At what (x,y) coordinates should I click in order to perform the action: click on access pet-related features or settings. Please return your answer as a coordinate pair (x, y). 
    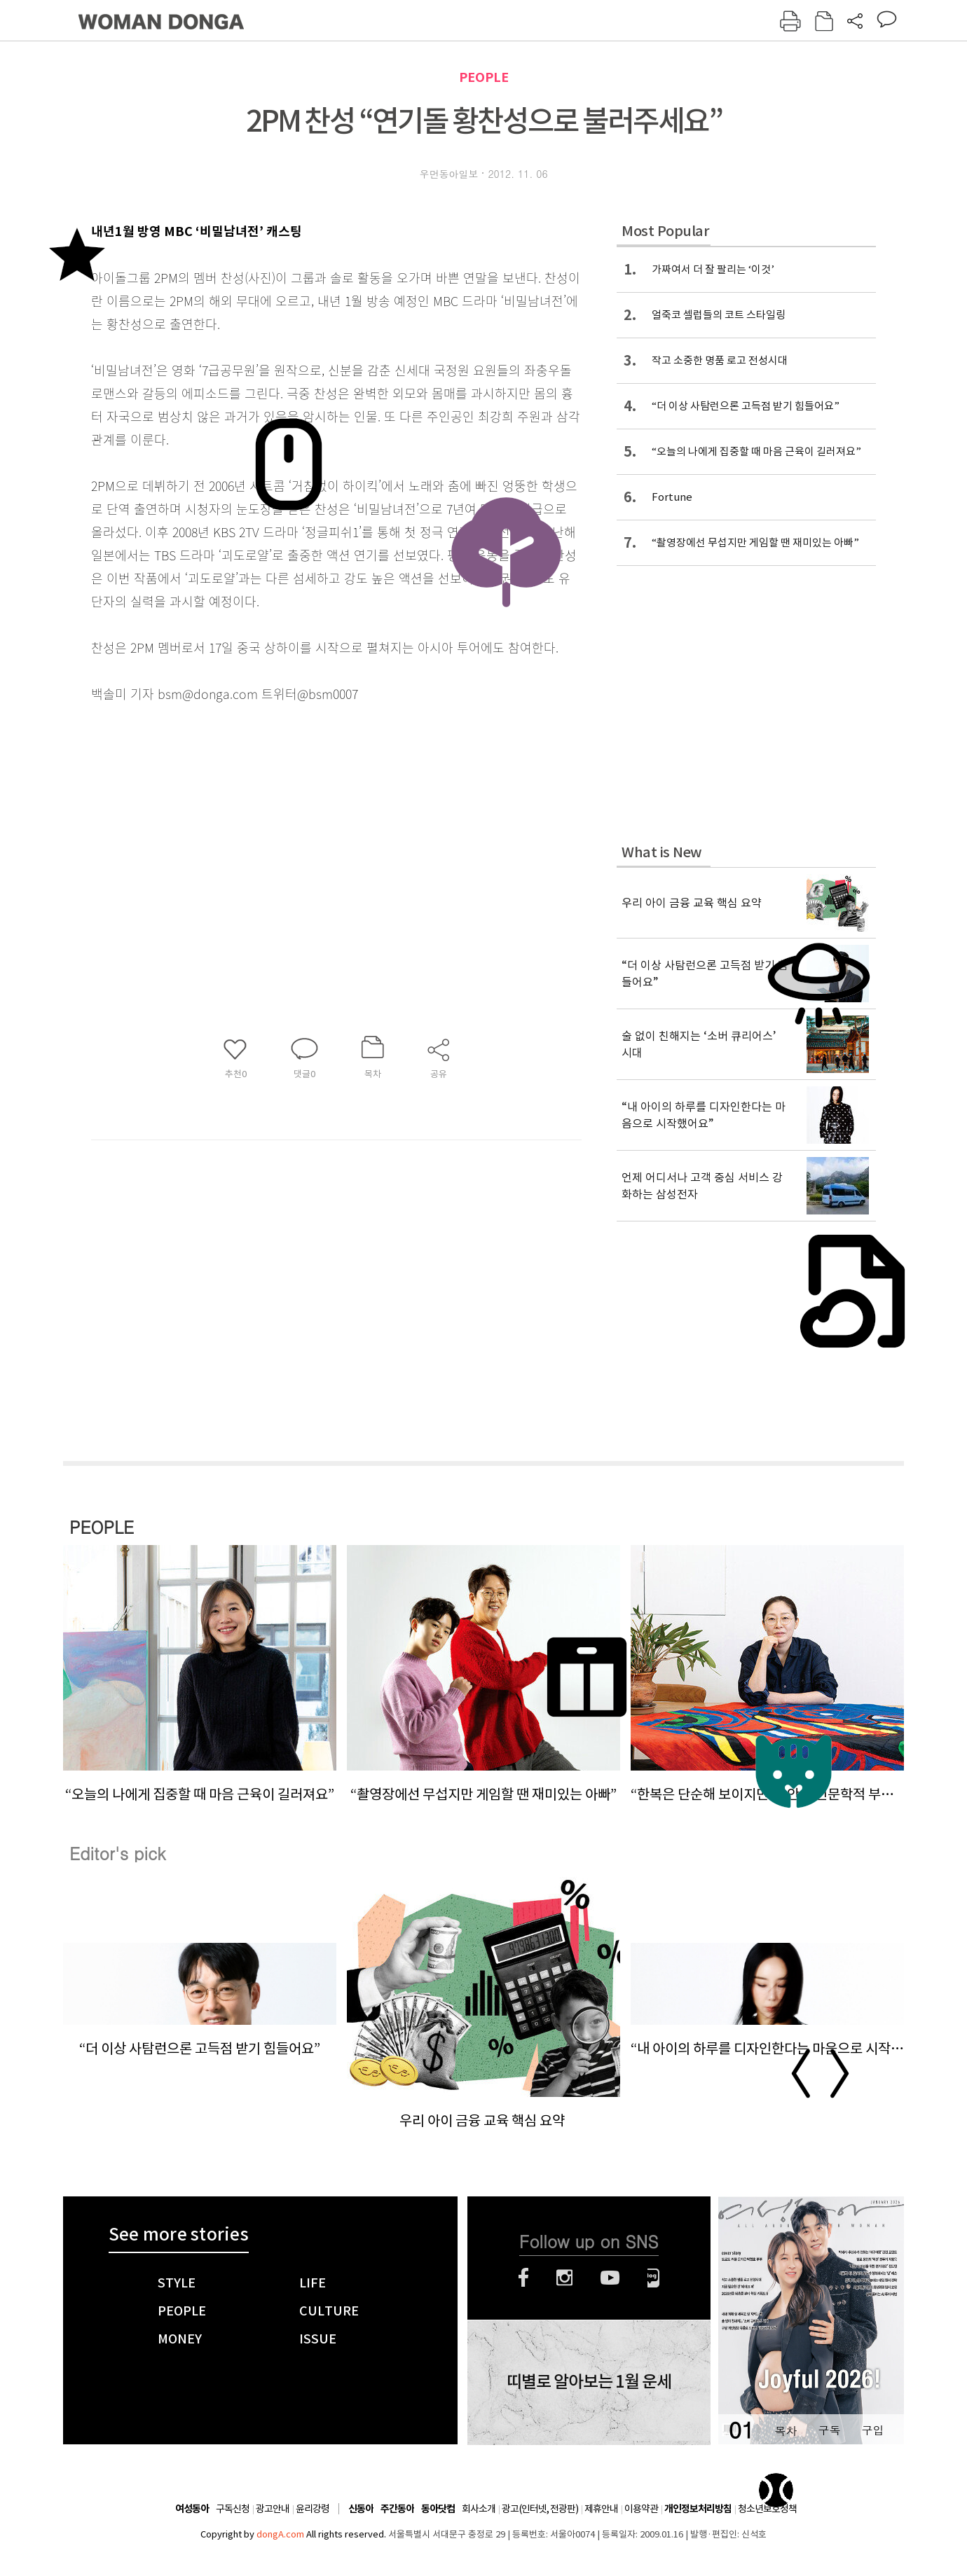
    Looking at the image, I should click on (793, 1770).